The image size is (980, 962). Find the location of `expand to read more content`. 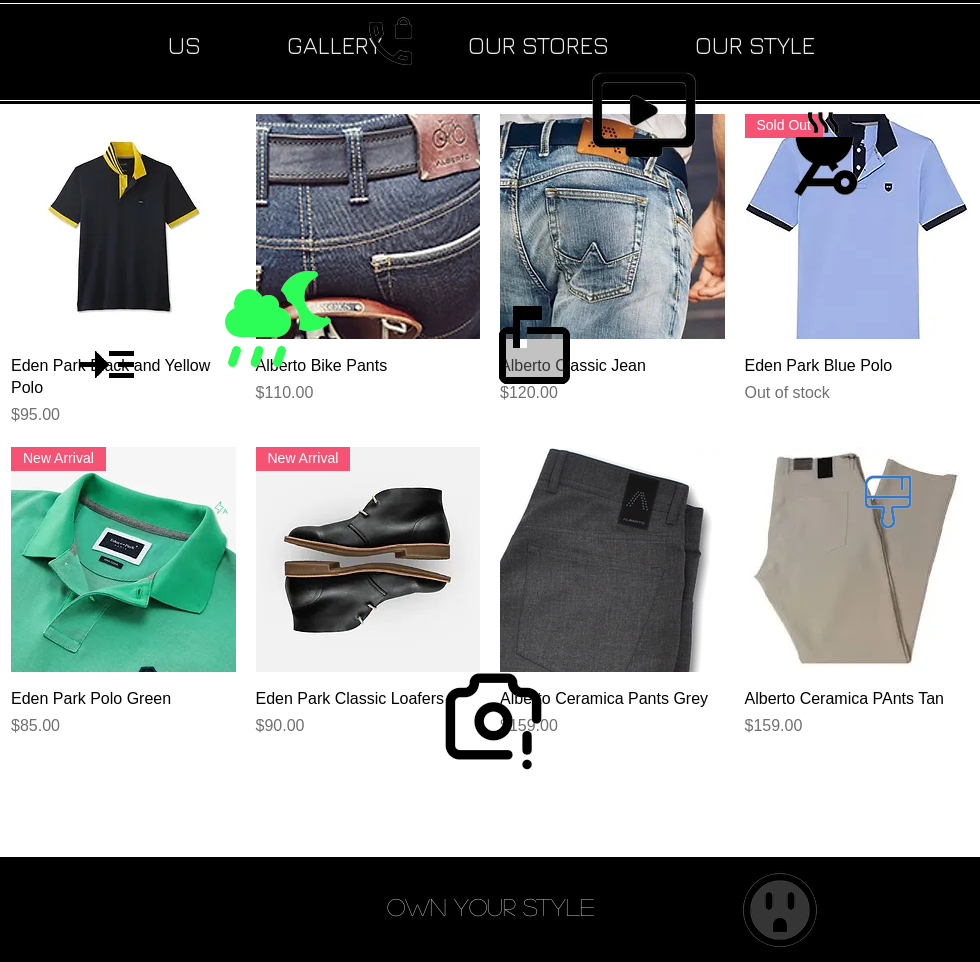

expand to read more content is located at coordinates (106, 364).